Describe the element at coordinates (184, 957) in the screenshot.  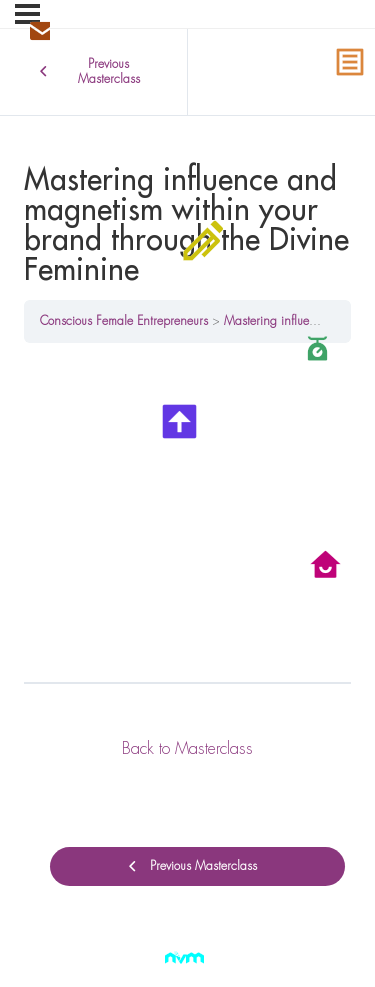
I see `nvm (node version manager) logo` at that location.